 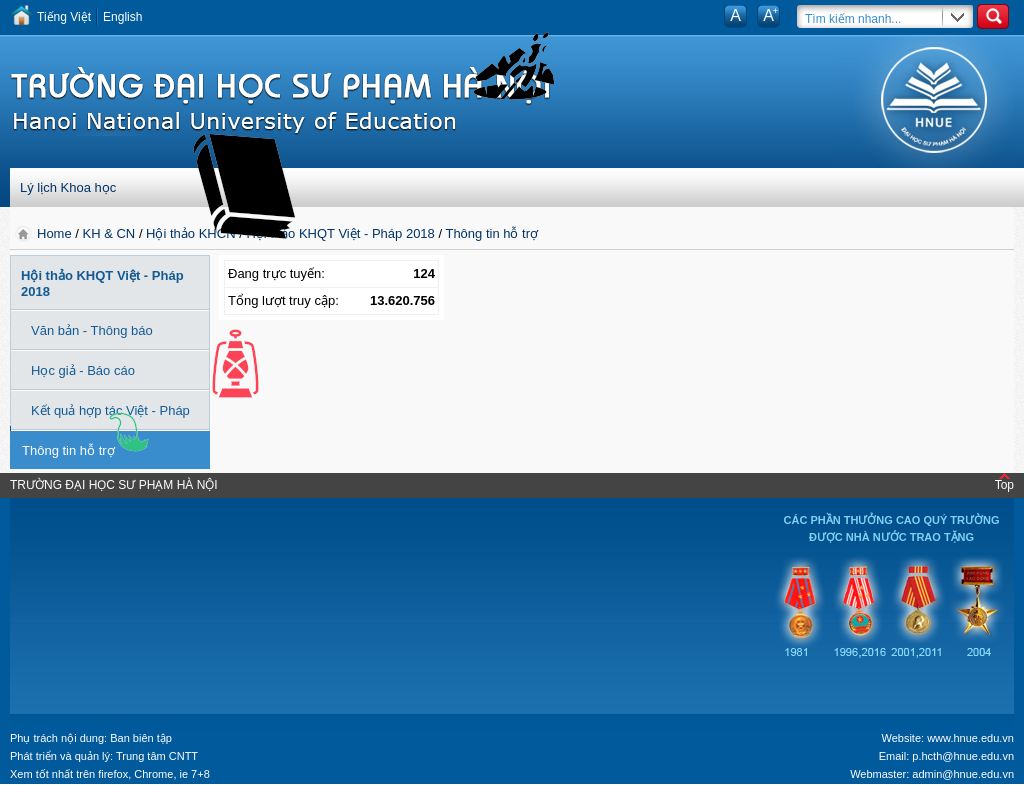 I want to click on fox or canine character/avatar selection, so click(x=129, y=432).